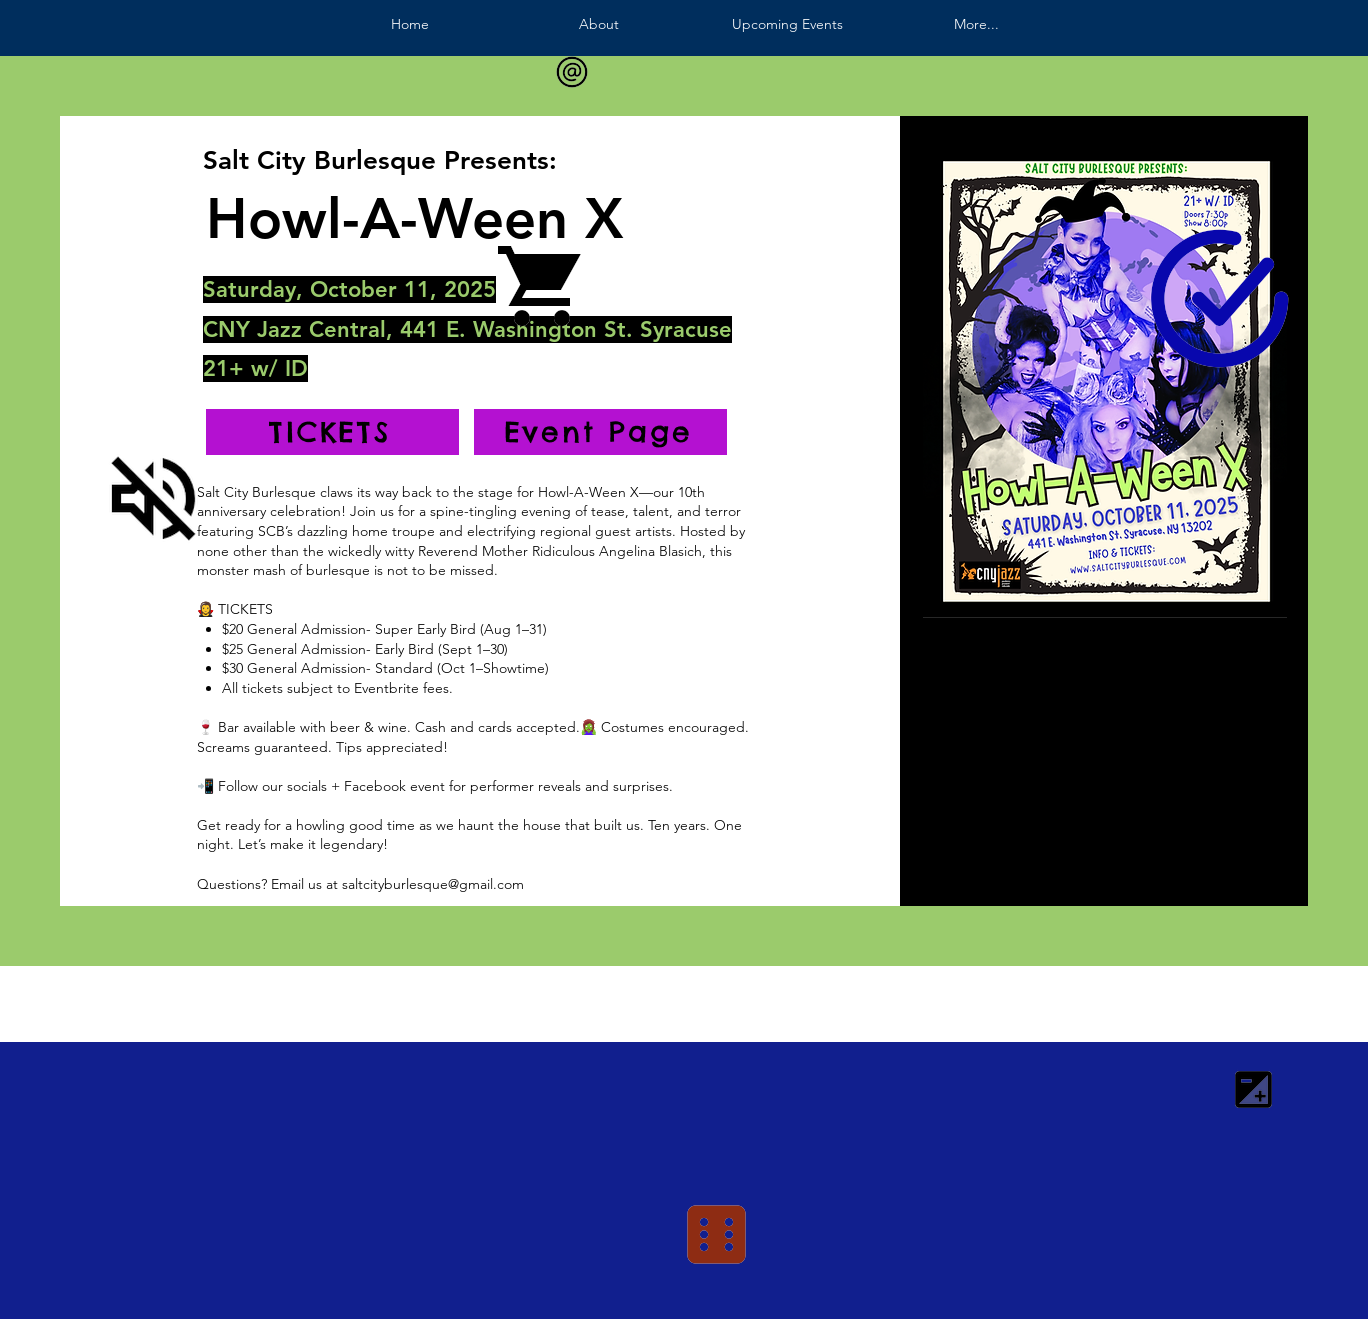  What do you see at coordinates (1219, 298) in the screenshot?
I see `task completed successfully` at bounding box center [1219, 298].